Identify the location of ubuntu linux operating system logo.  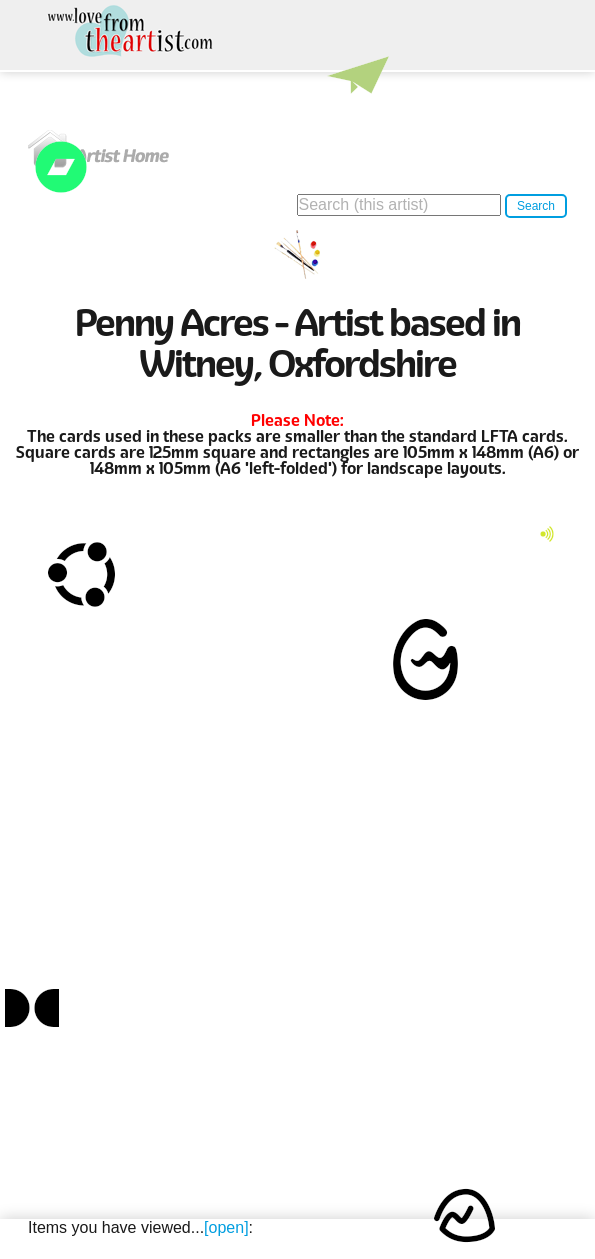
(81, 574).